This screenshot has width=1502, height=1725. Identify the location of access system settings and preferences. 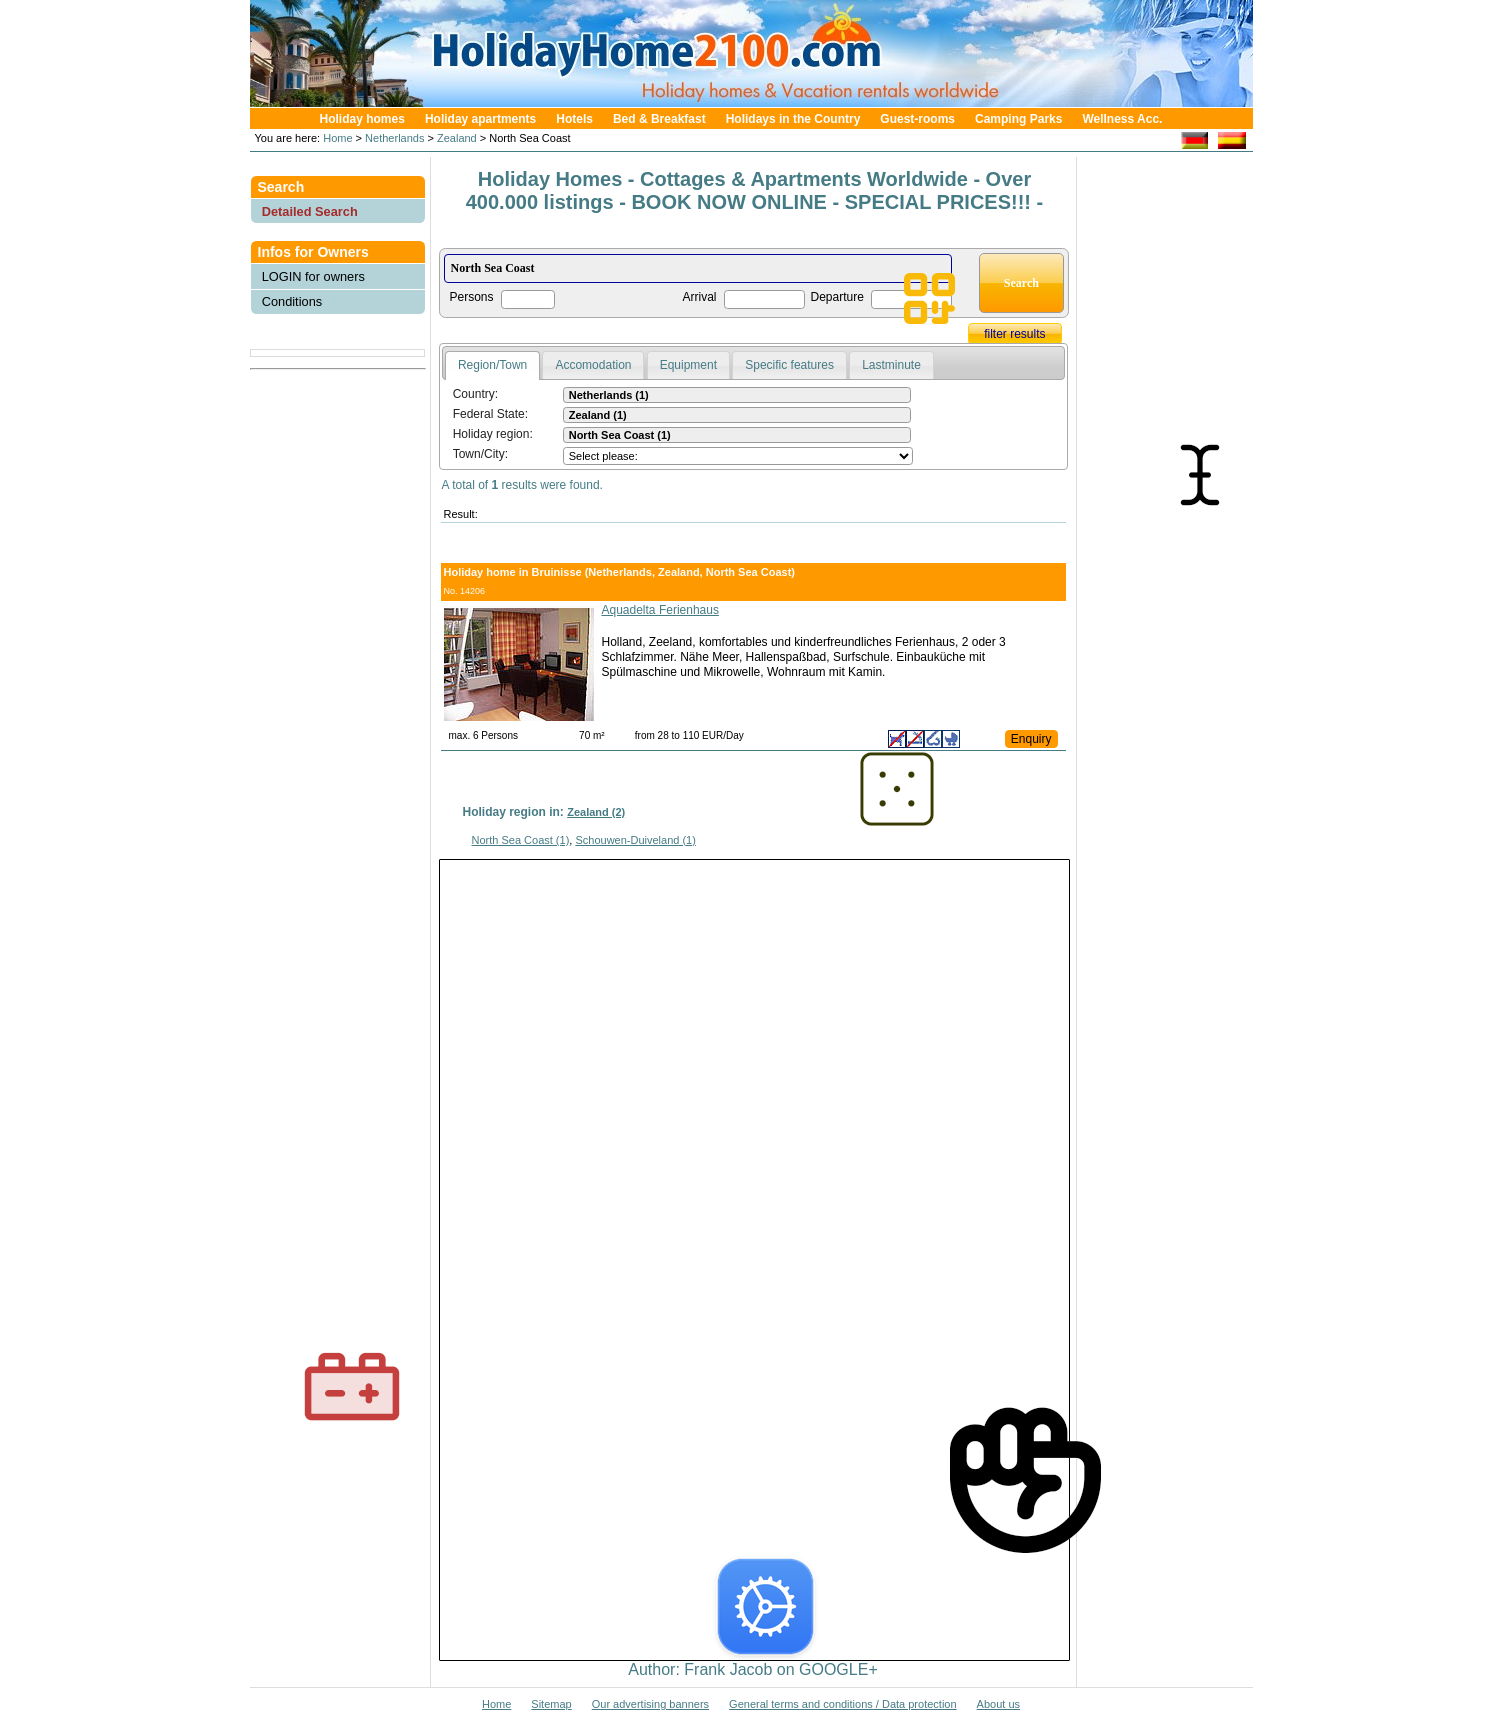
(765, 1606).